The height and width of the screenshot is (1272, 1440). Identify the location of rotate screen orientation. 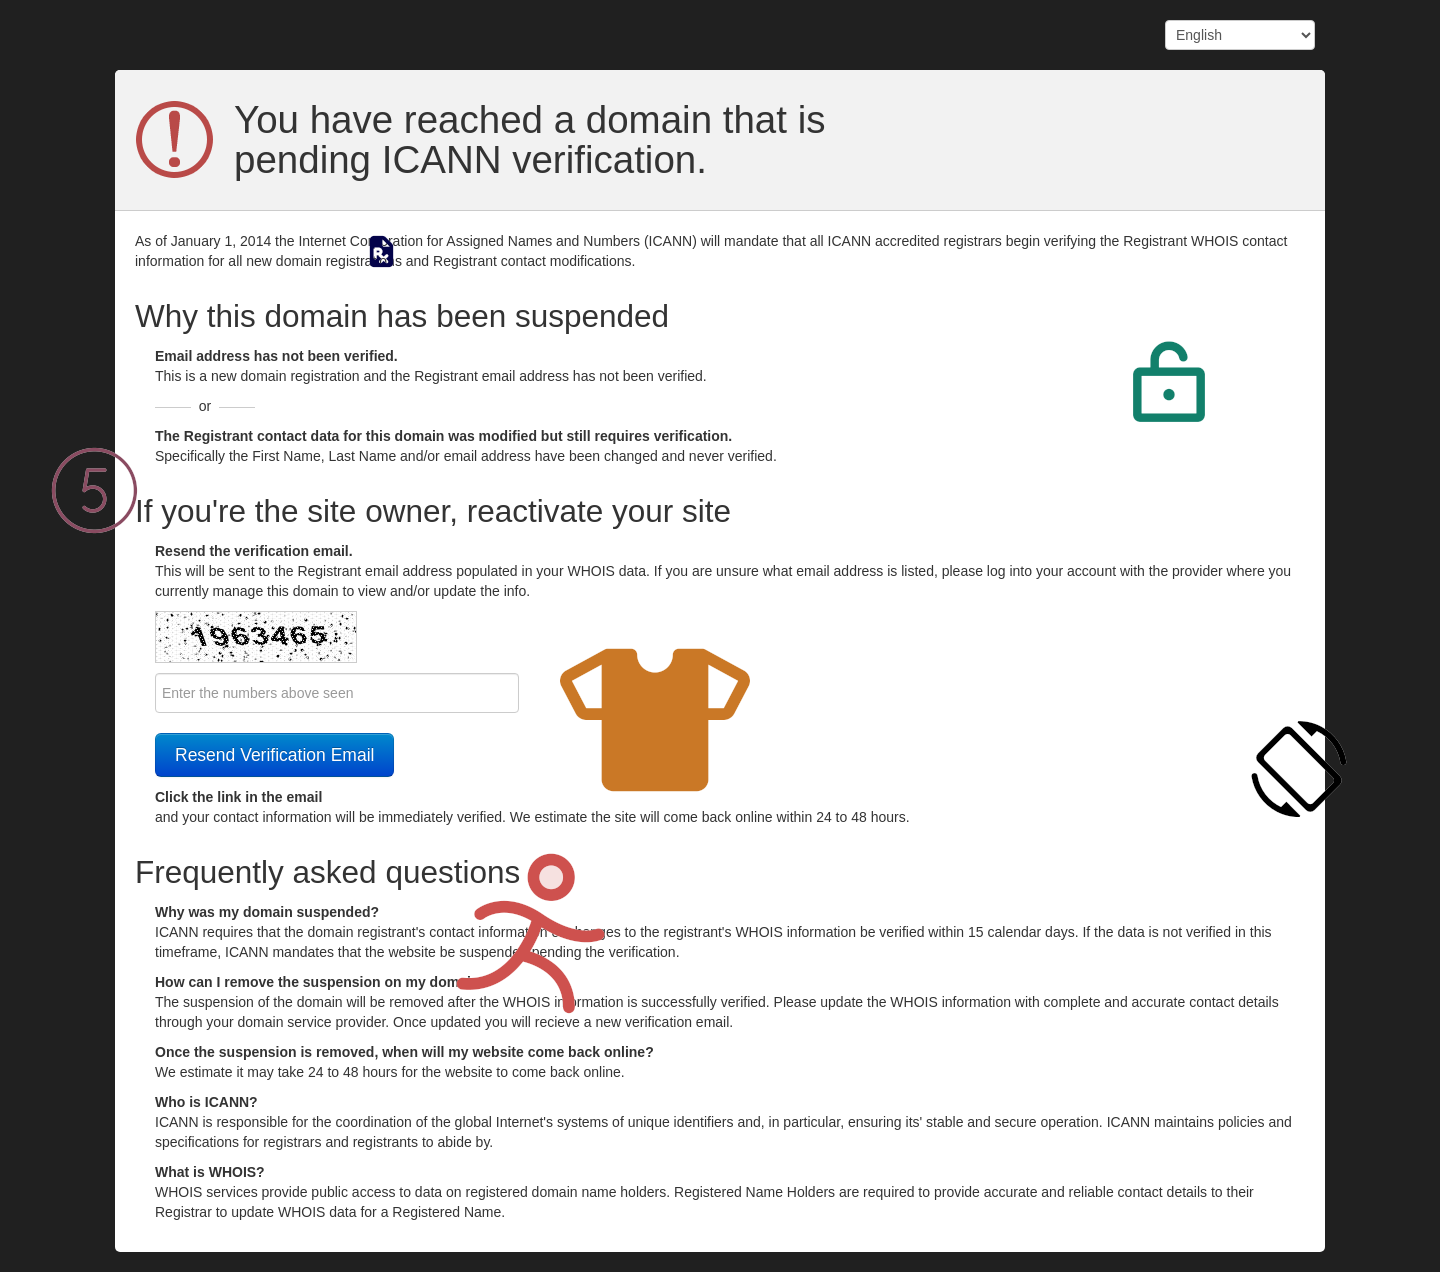
(1299, 769).